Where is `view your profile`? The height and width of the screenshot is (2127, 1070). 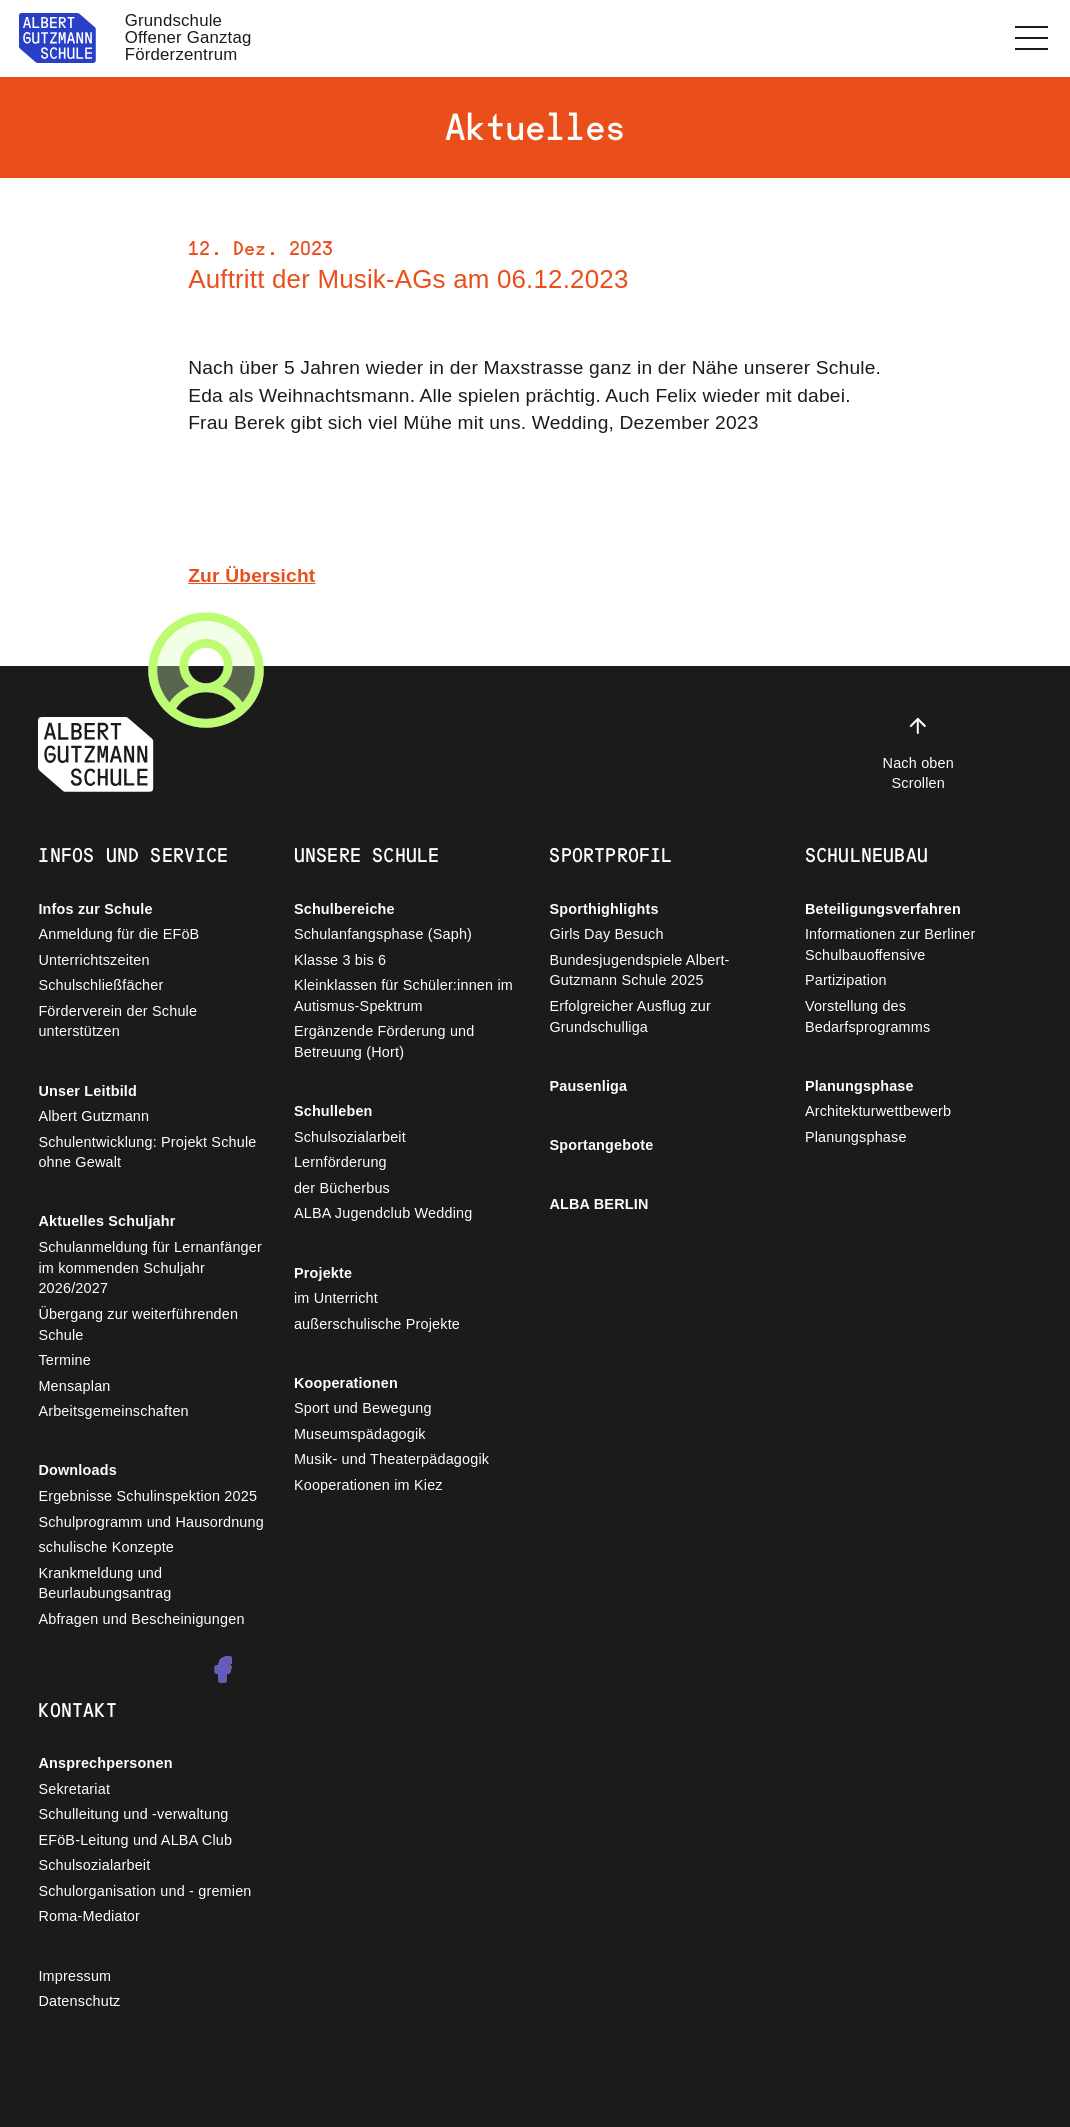 view your profile is located at coordinates (206, 670).